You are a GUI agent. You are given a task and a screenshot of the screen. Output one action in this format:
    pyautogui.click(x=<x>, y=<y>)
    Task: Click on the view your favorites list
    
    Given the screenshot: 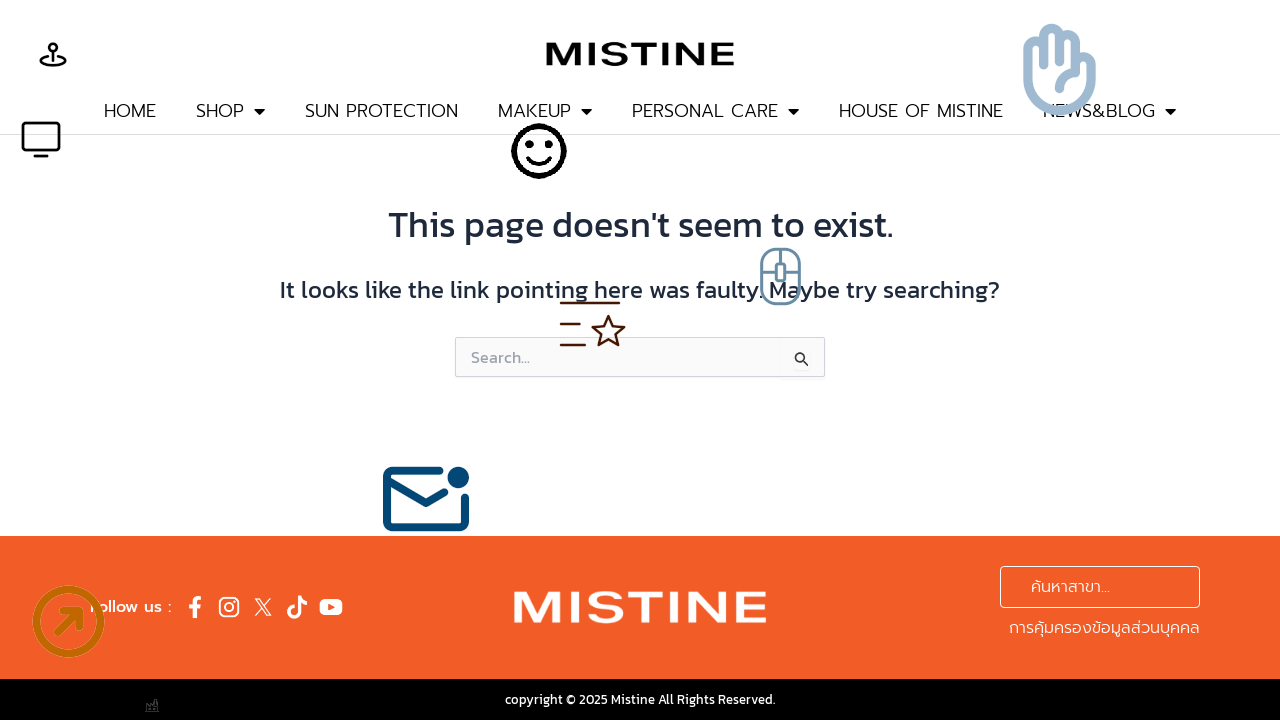 What is the action you would take?
    pyautogui.click(x=590, y=324)
    